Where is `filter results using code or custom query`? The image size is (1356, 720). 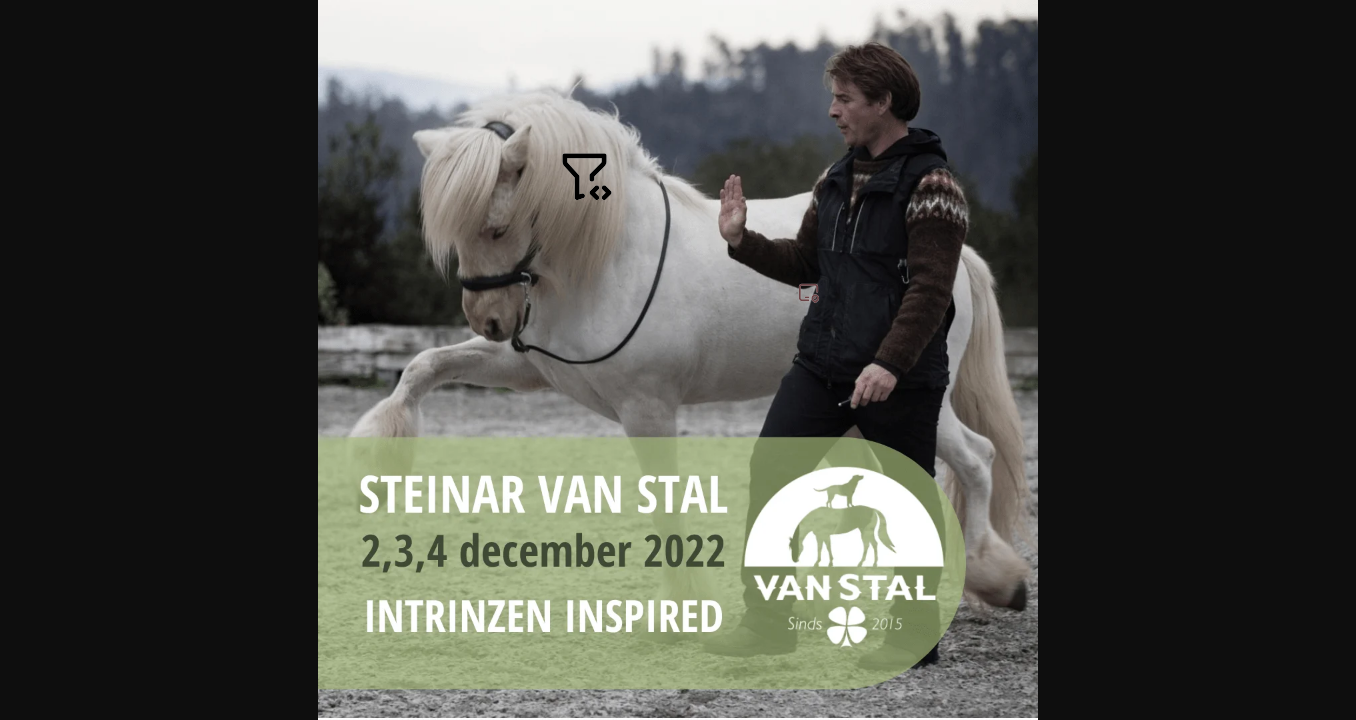 filter results using code or custom query is located at coordinates (584, 175).